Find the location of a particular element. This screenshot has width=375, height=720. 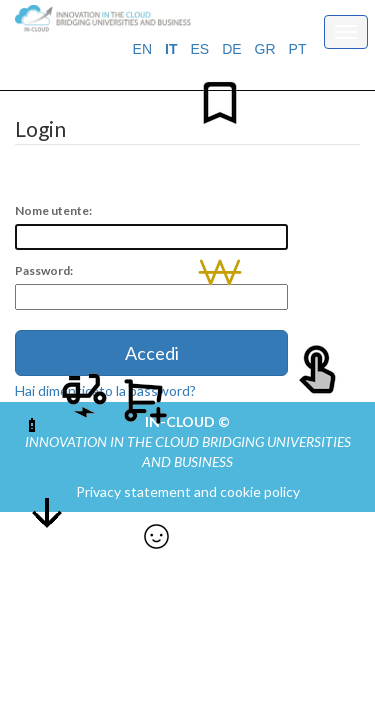

scroll down or view more content is located at coordinates (47, 513).